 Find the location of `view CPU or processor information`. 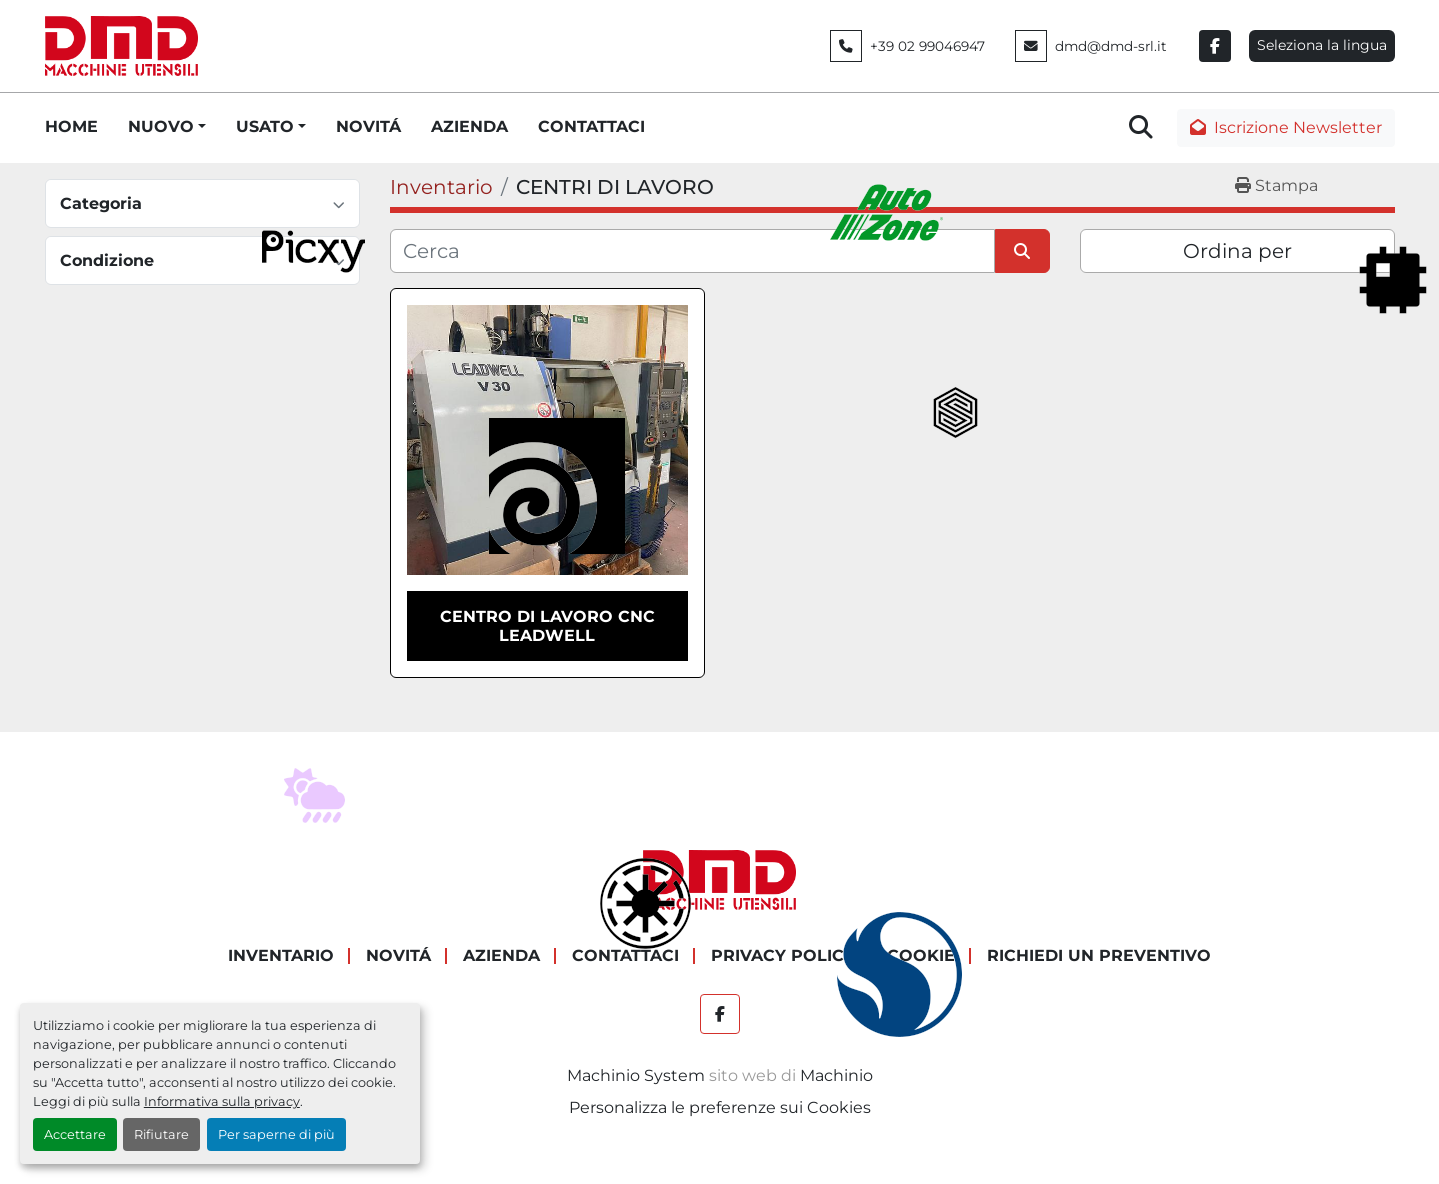

view CPU or processor information is located at coordinates (1393, 280).